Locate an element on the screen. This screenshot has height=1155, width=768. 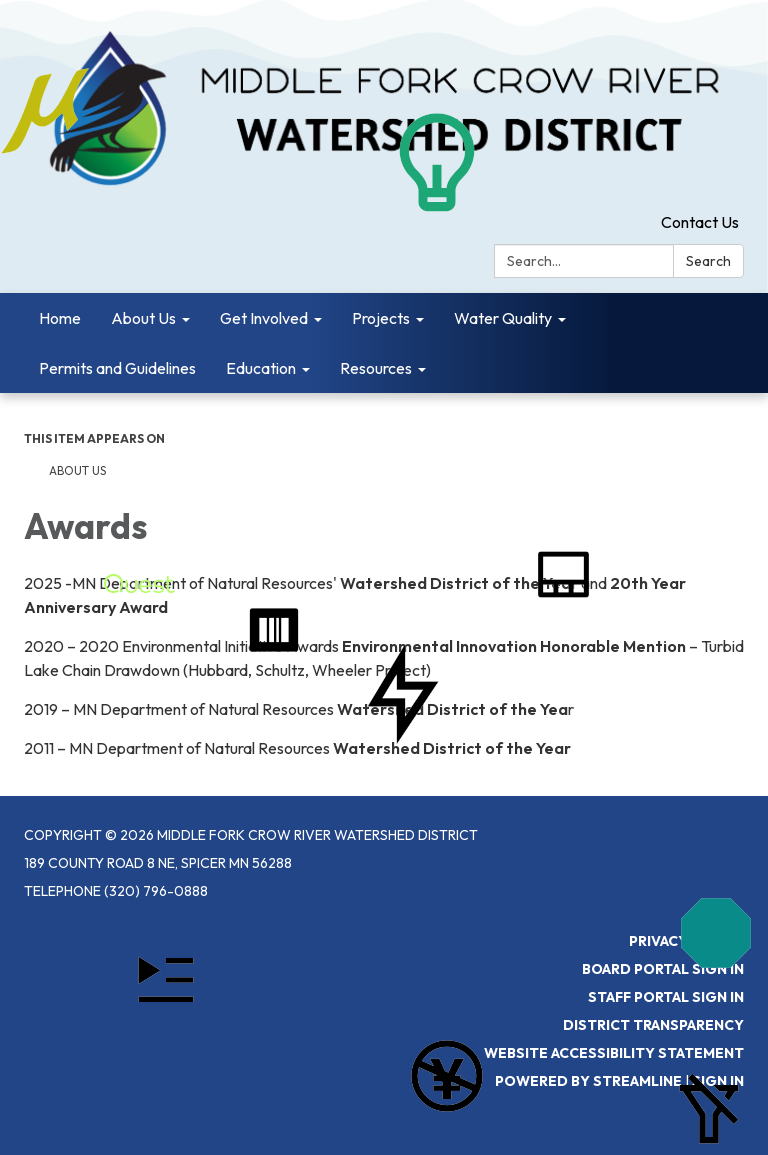
switch to slideshow view mode is located at coordinates (563, 574).